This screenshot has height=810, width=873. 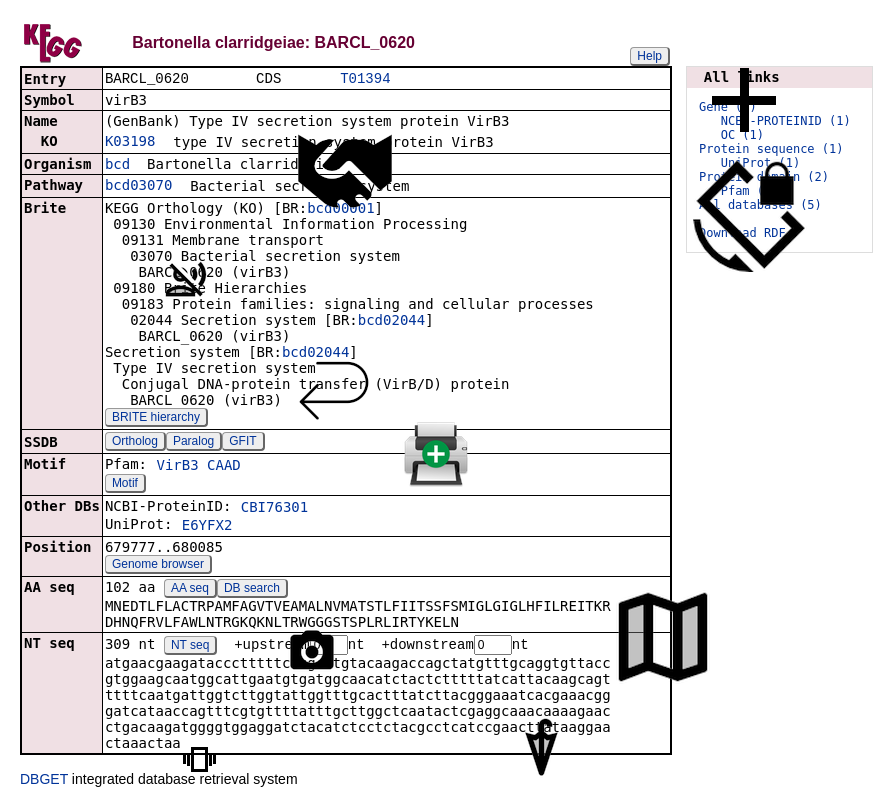 I want to click on lock screen rotation to current orientation, so click(x=750, y=214).